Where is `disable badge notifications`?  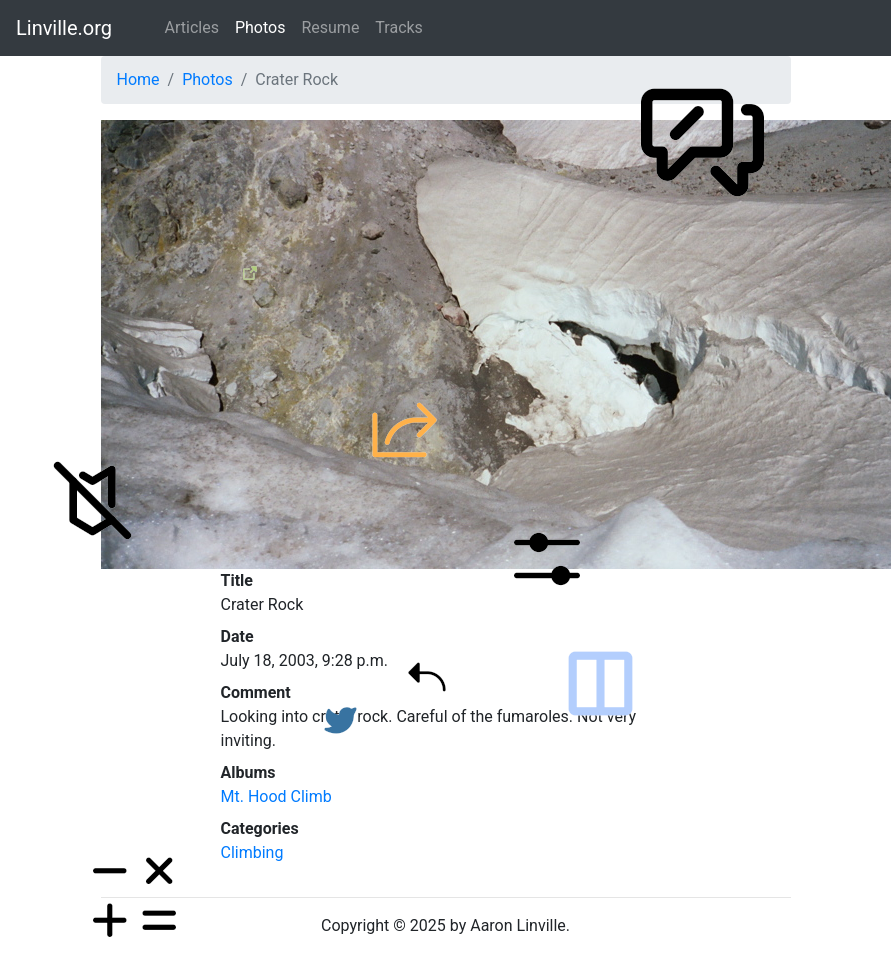 disable badge notifications is located at coordinates (92, 500).